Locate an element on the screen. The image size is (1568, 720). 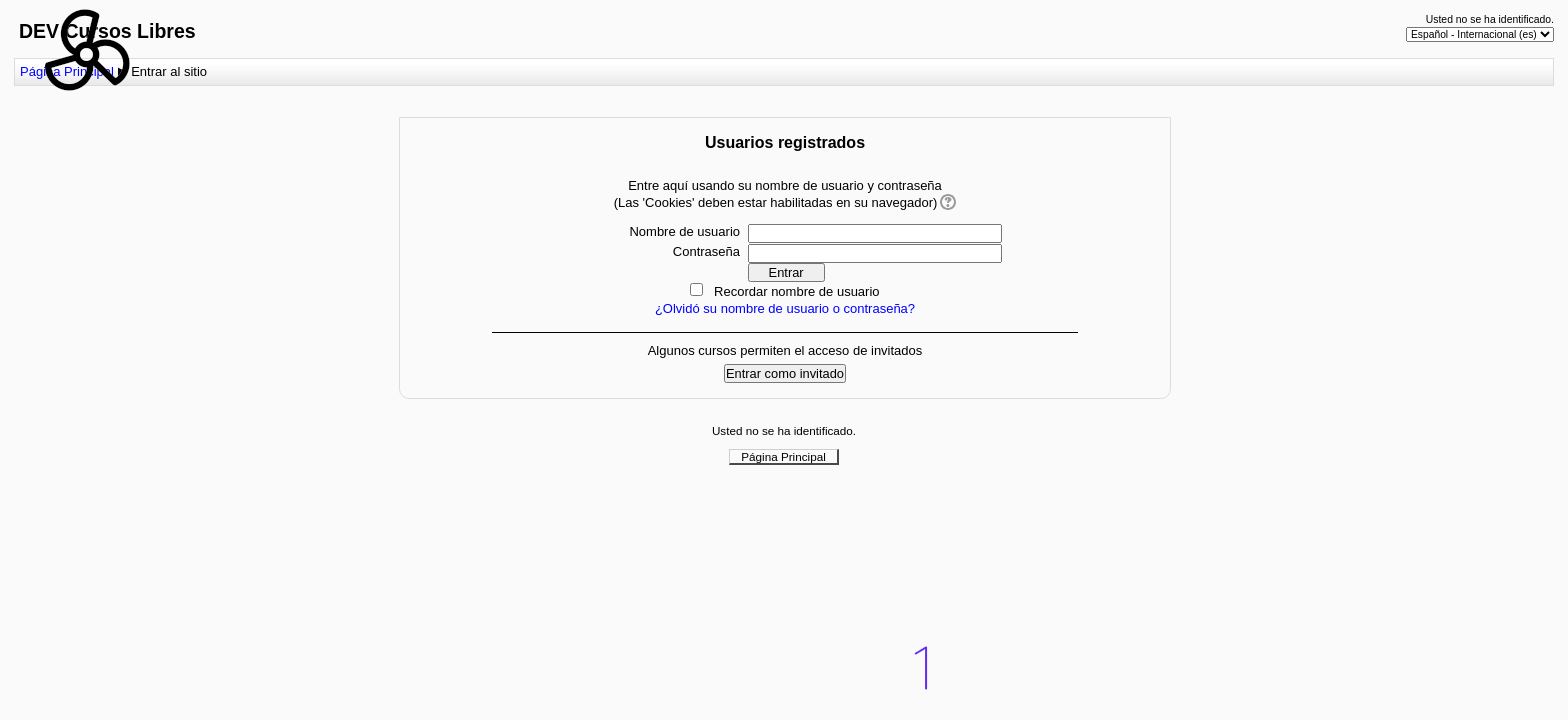
indicates first place or top ranking is located at coordinates (924, 668).